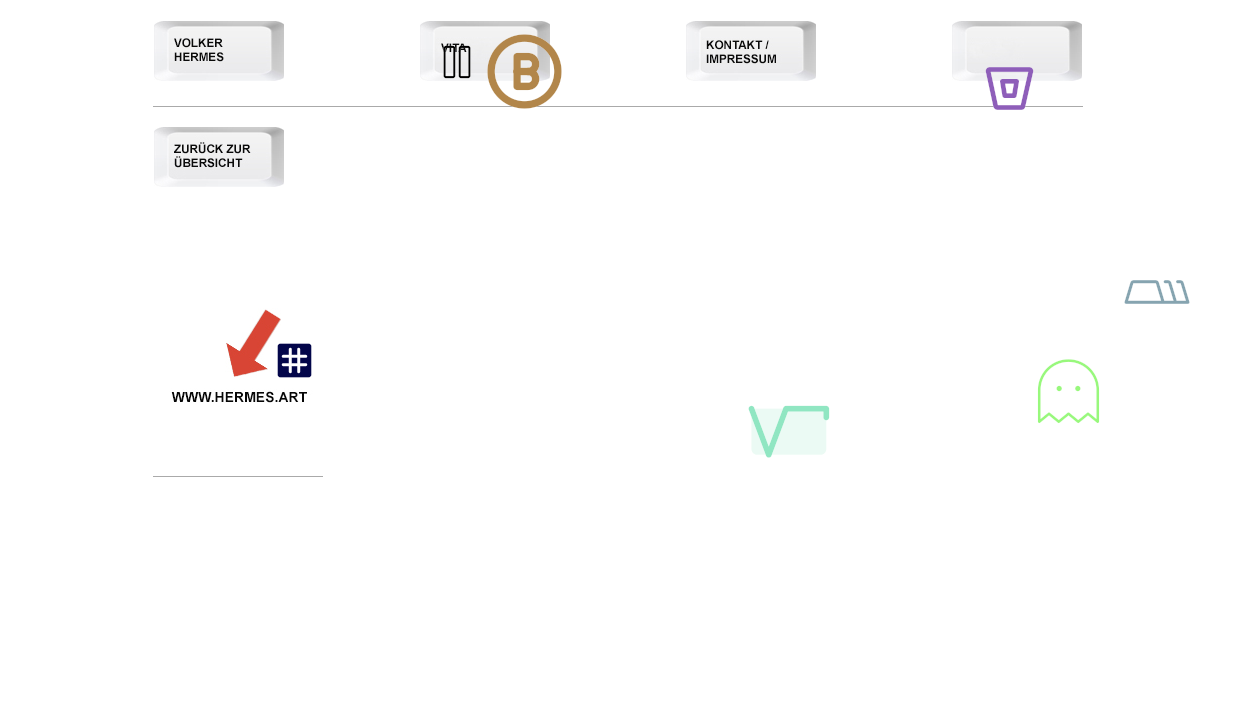  Describe the element at coordinates (786, 426) in the screenshot. I see `calculate square root` at that location.